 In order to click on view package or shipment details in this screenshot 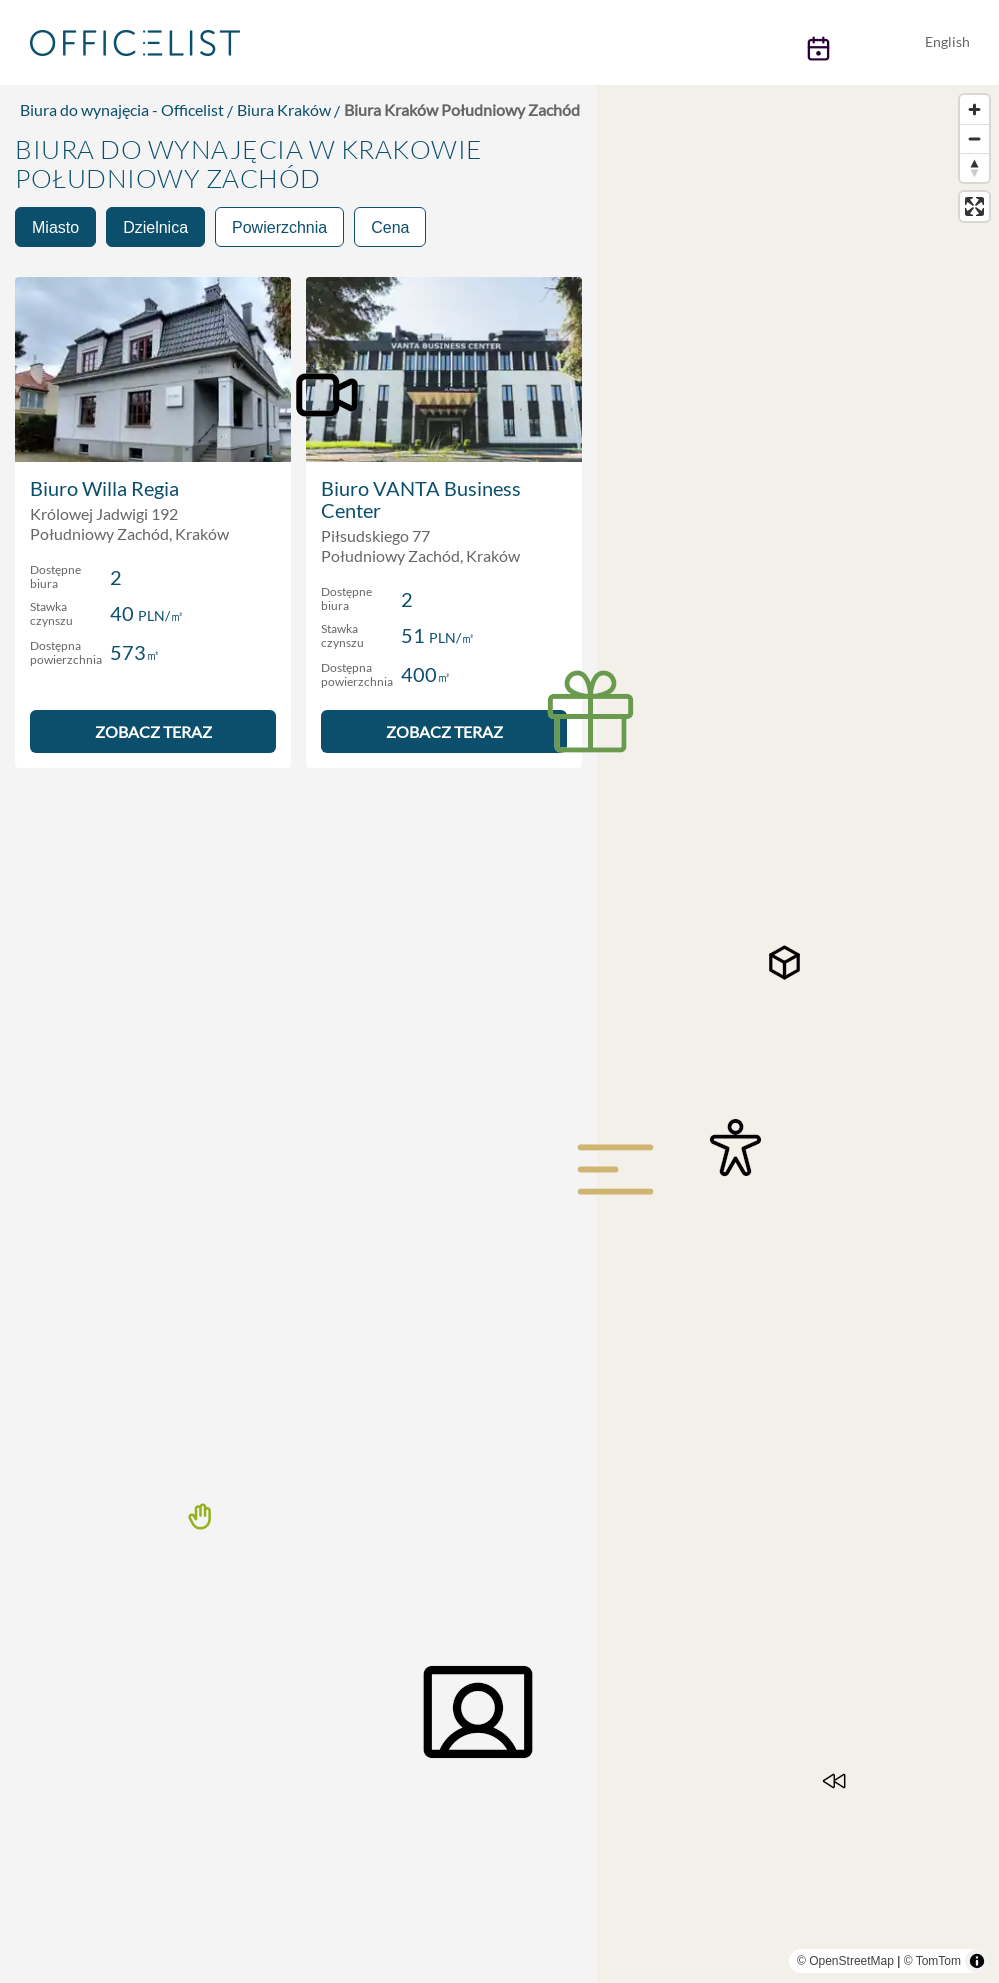, I will do `click(784, 962)`.